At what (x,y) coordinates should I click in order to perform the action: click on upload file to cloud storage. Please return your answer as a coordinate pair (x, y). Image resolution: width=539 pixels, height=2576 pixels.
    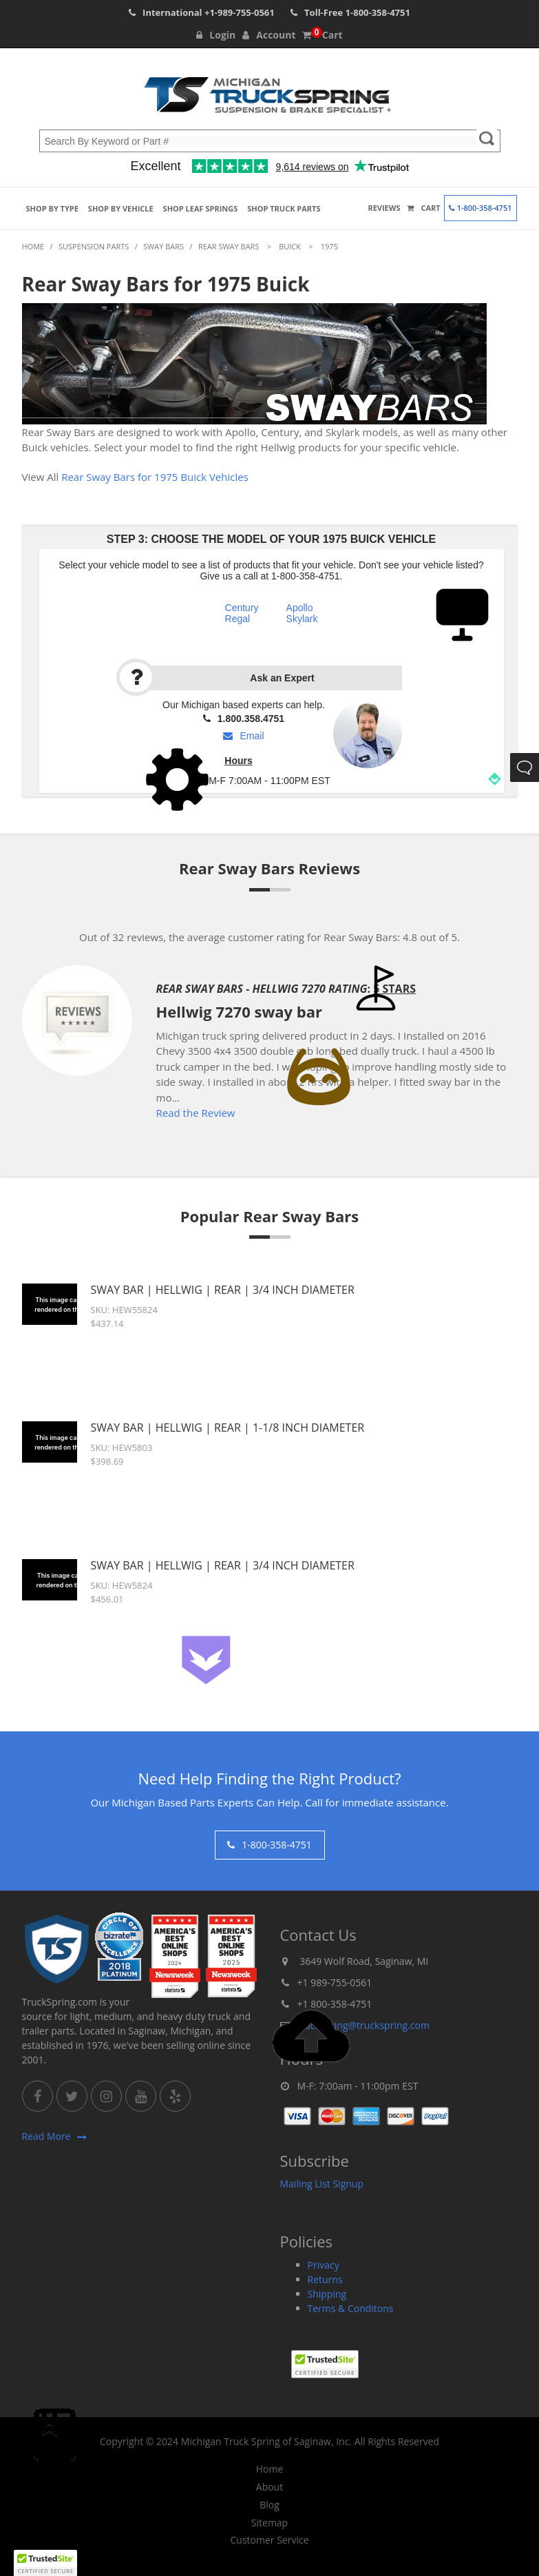
    Looking at the image, I should click on (311, 2036).